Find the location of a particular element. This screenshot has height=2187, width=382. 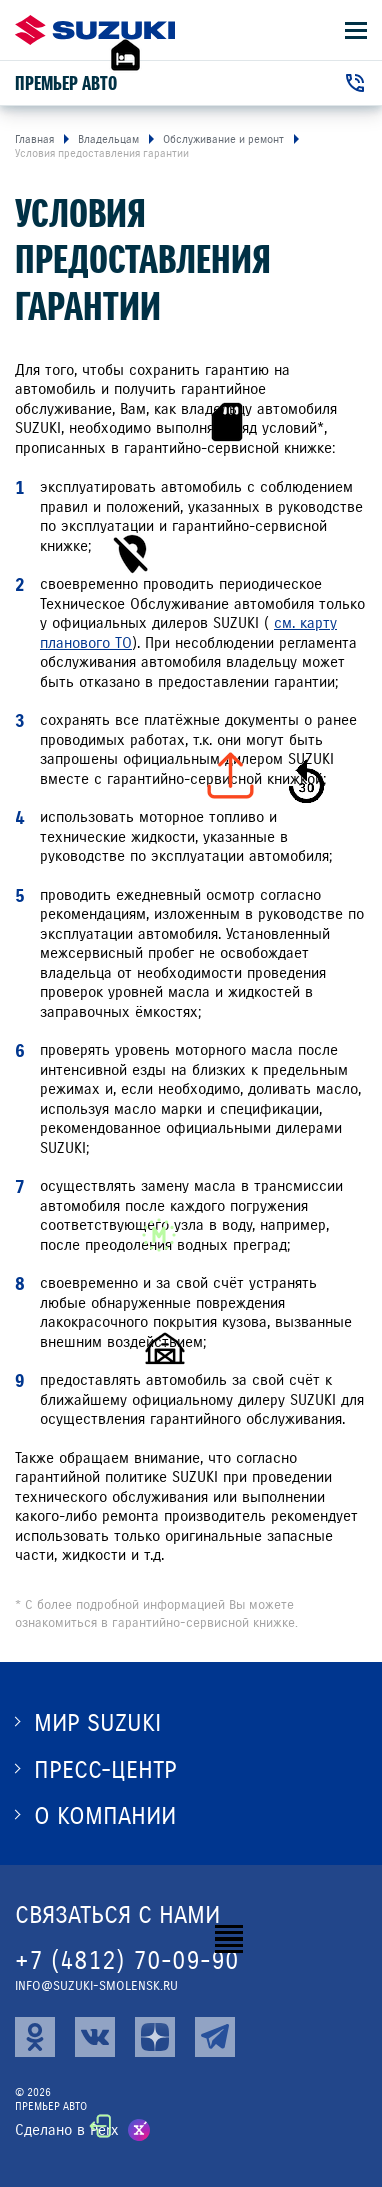

upload a file or document is located at coordinates (230, 775).